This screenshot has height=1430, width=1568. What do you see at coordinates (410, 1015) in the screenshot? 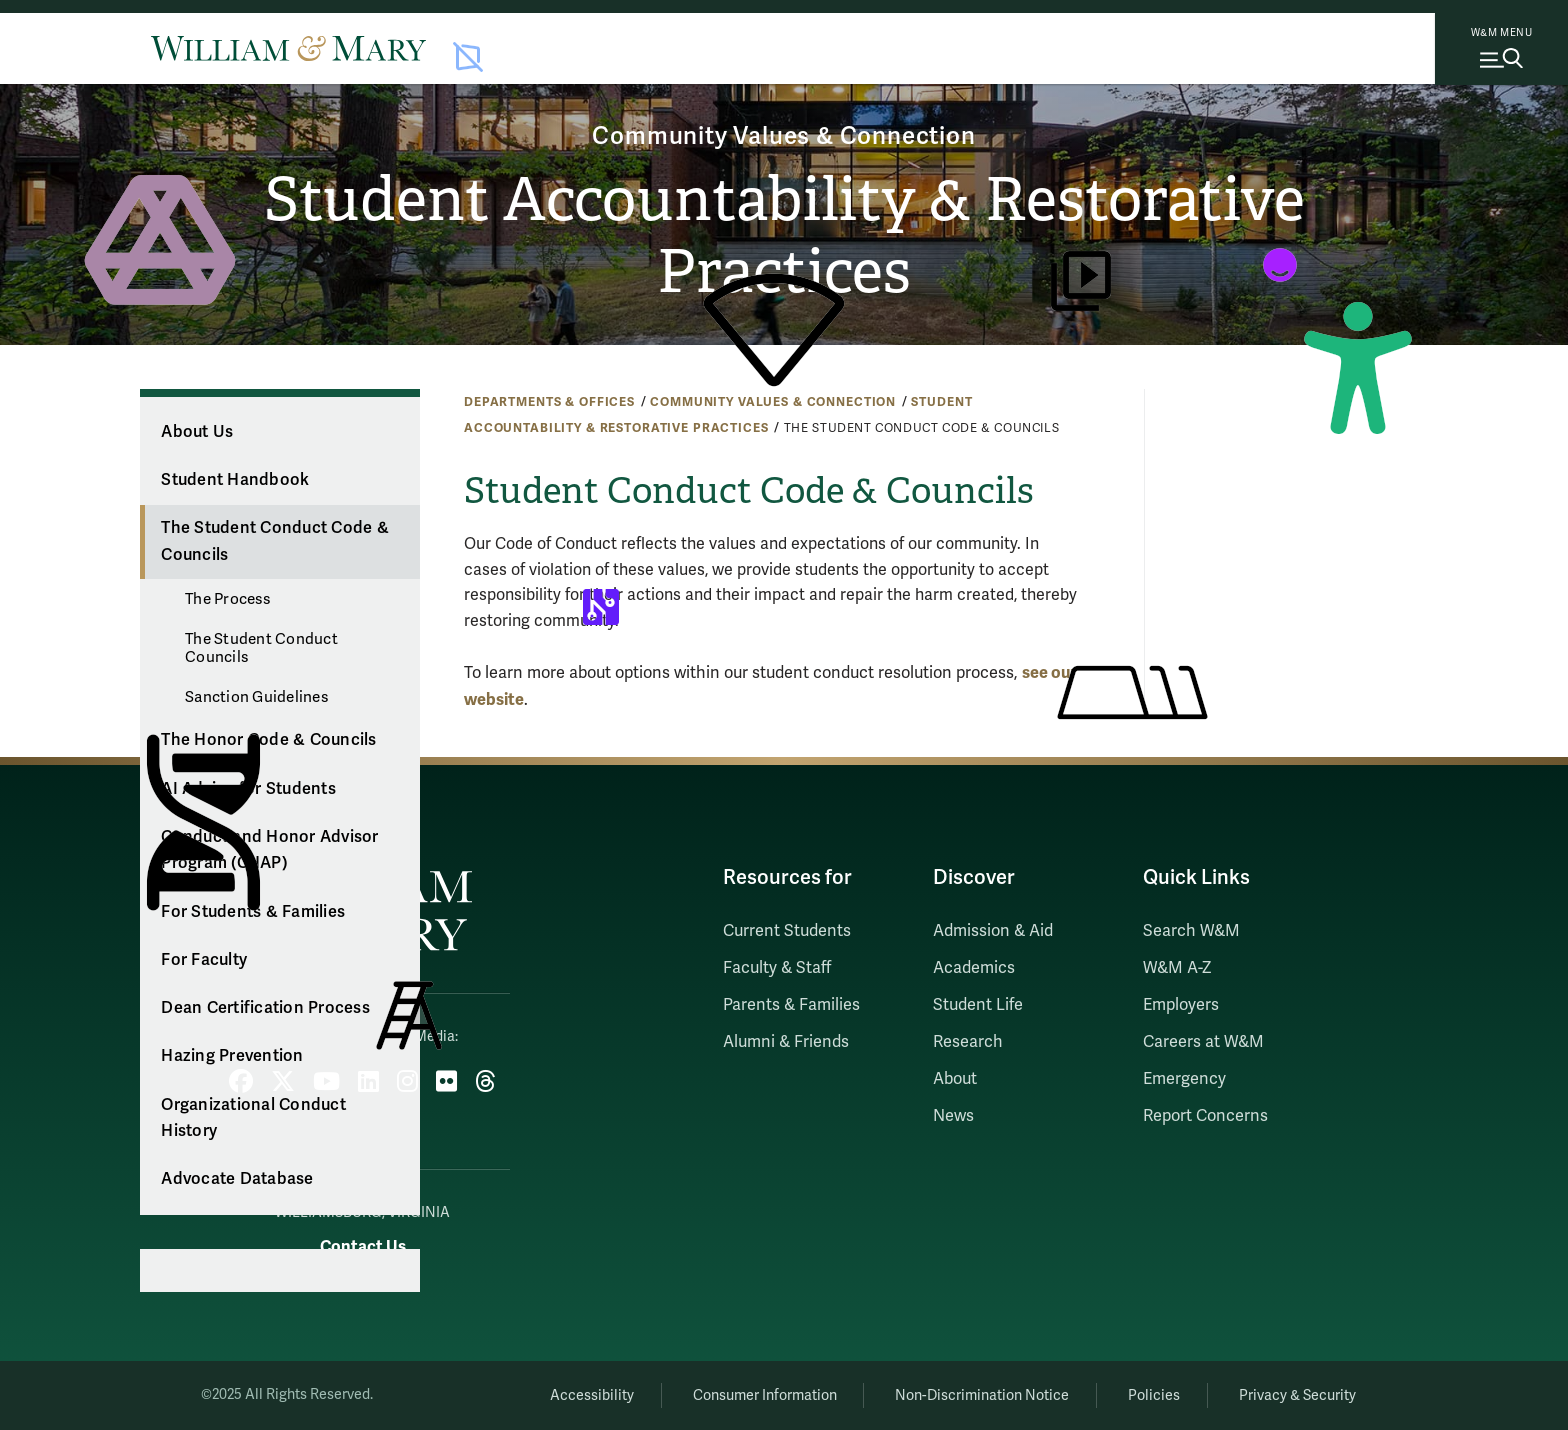
I see `access tools or equipment section` at bounding box center [410, 1015].